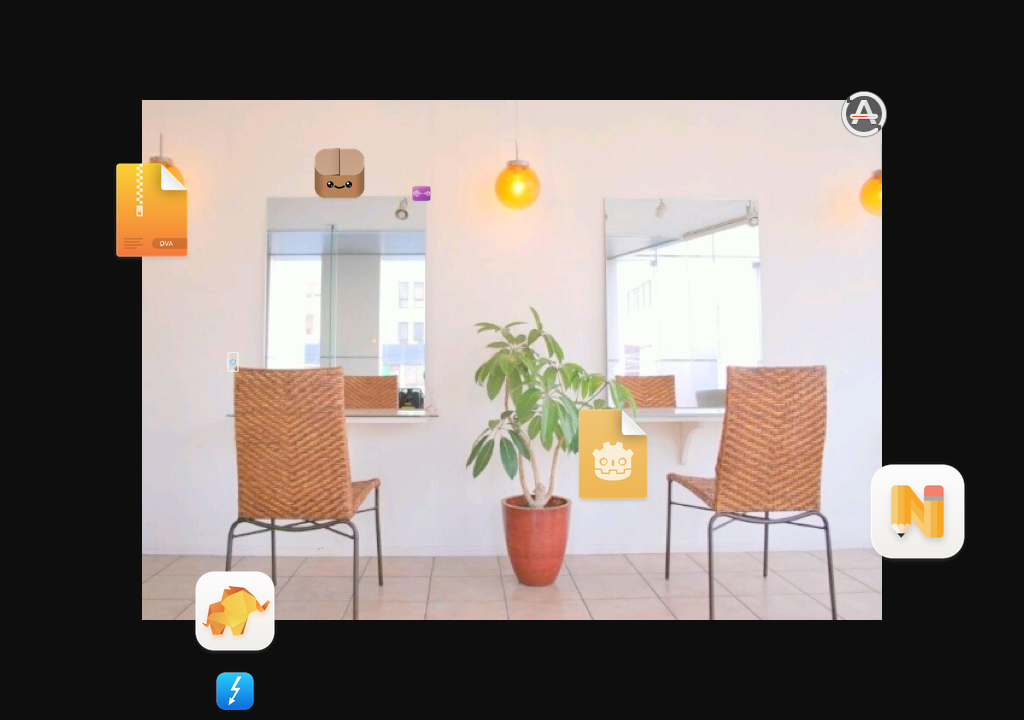 The width and height of the screenshot is (1024, 720). What do you see at coordinates (421, 193) in the screenshot?
I see `open the audio recorder app` at bounding box center [421, 193].